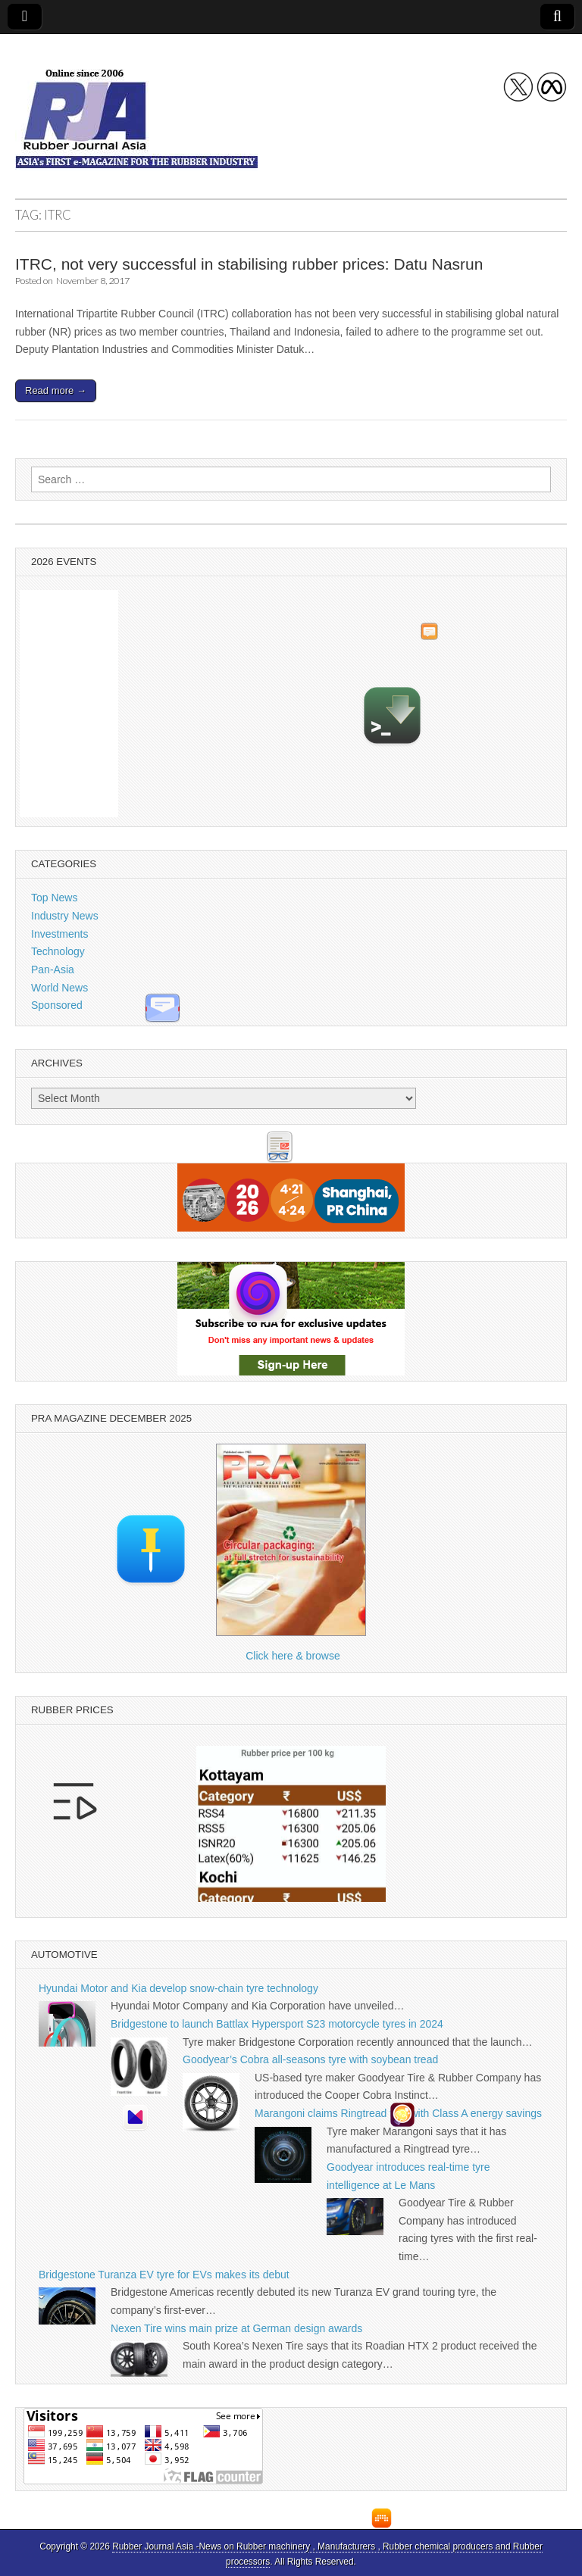 The width and height of the screenshot is (582, 2576). Describe the element at coordinates (381, 2518) in the screenshot. I see `open bitwig studio music production software` at that location.